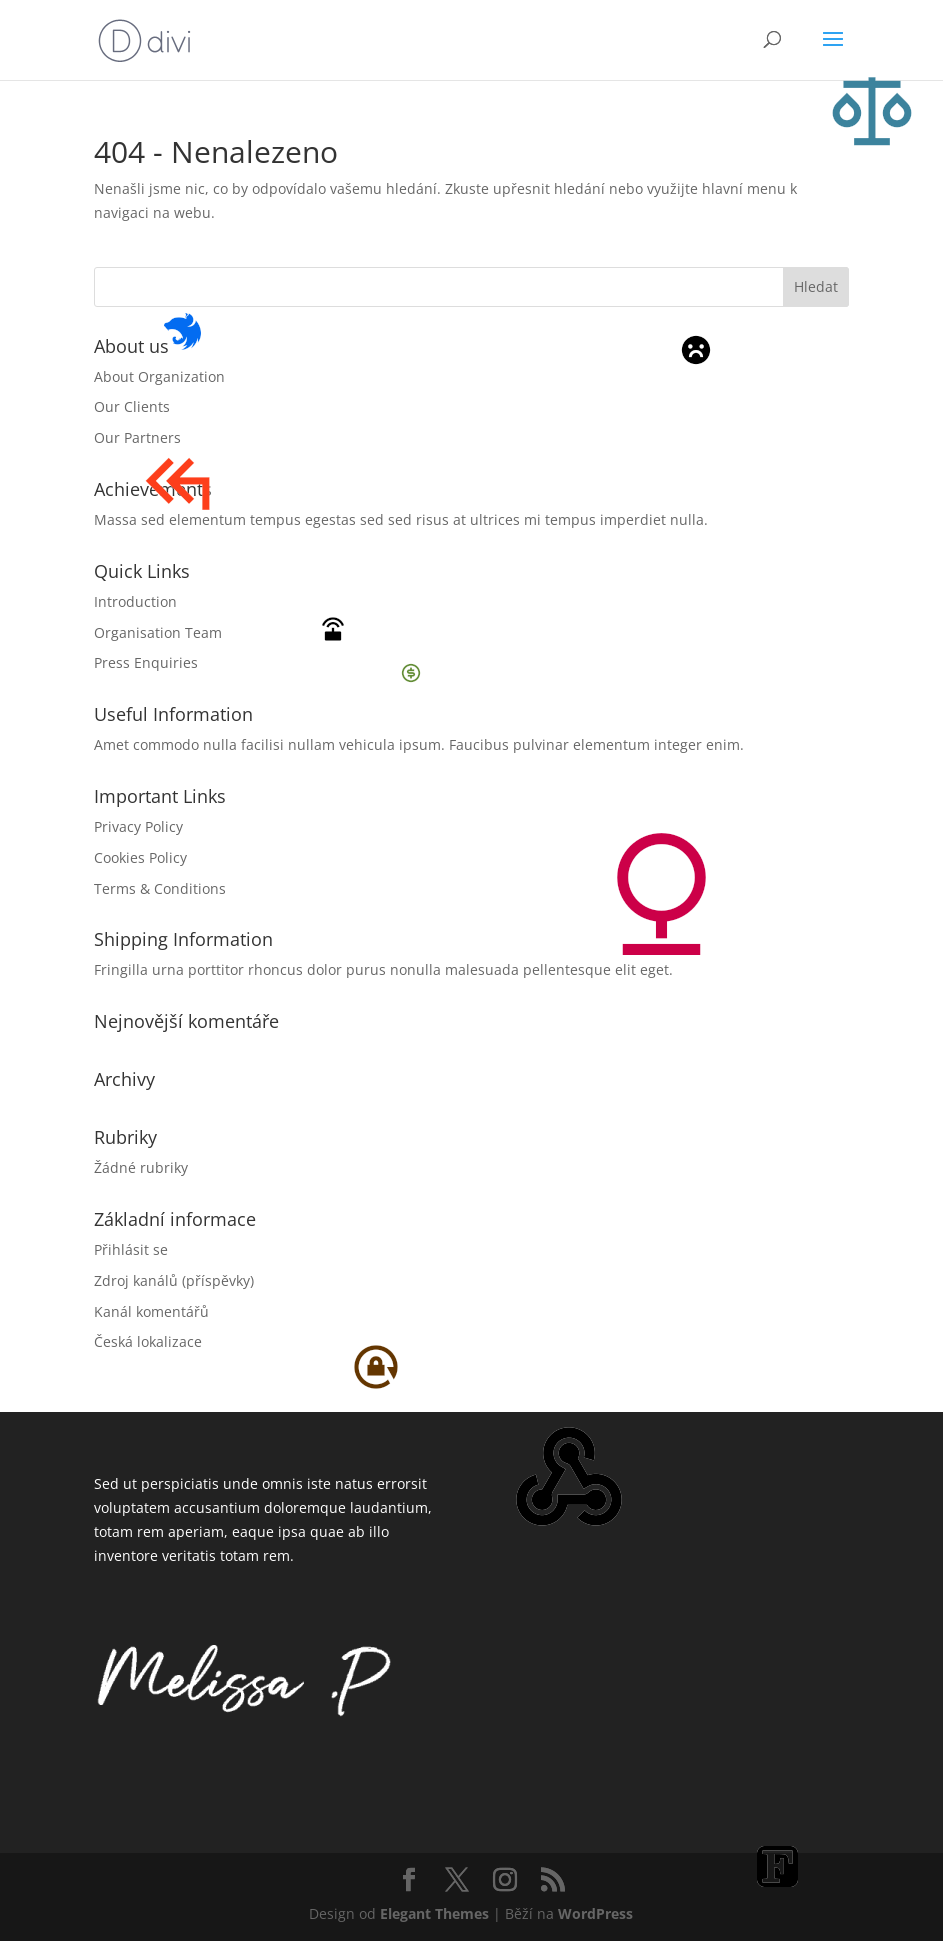 The width and height of the screenshot is (943, 1941). What do you see at coordinates (333, 629) in the screenshot?
I see `access router or network settings` at bounding box center [333, 629].